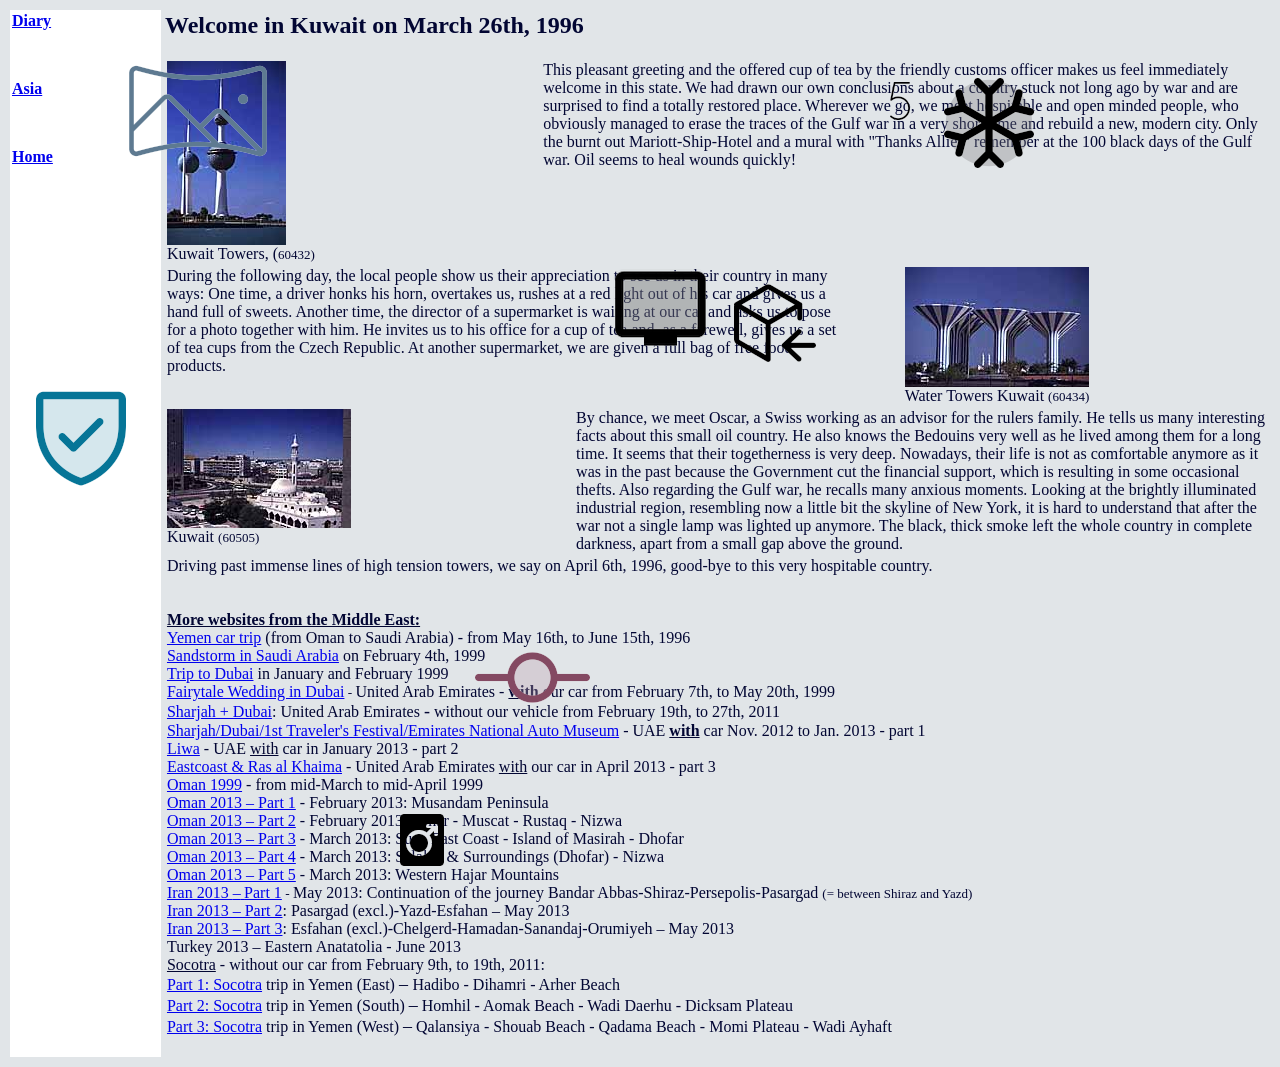 The width and height of the screenshot is (1280, 1067). What do you see at coordinates (775, 324) in the screenshot?
I see `view package dependencies` at bounding box center [775, 324].